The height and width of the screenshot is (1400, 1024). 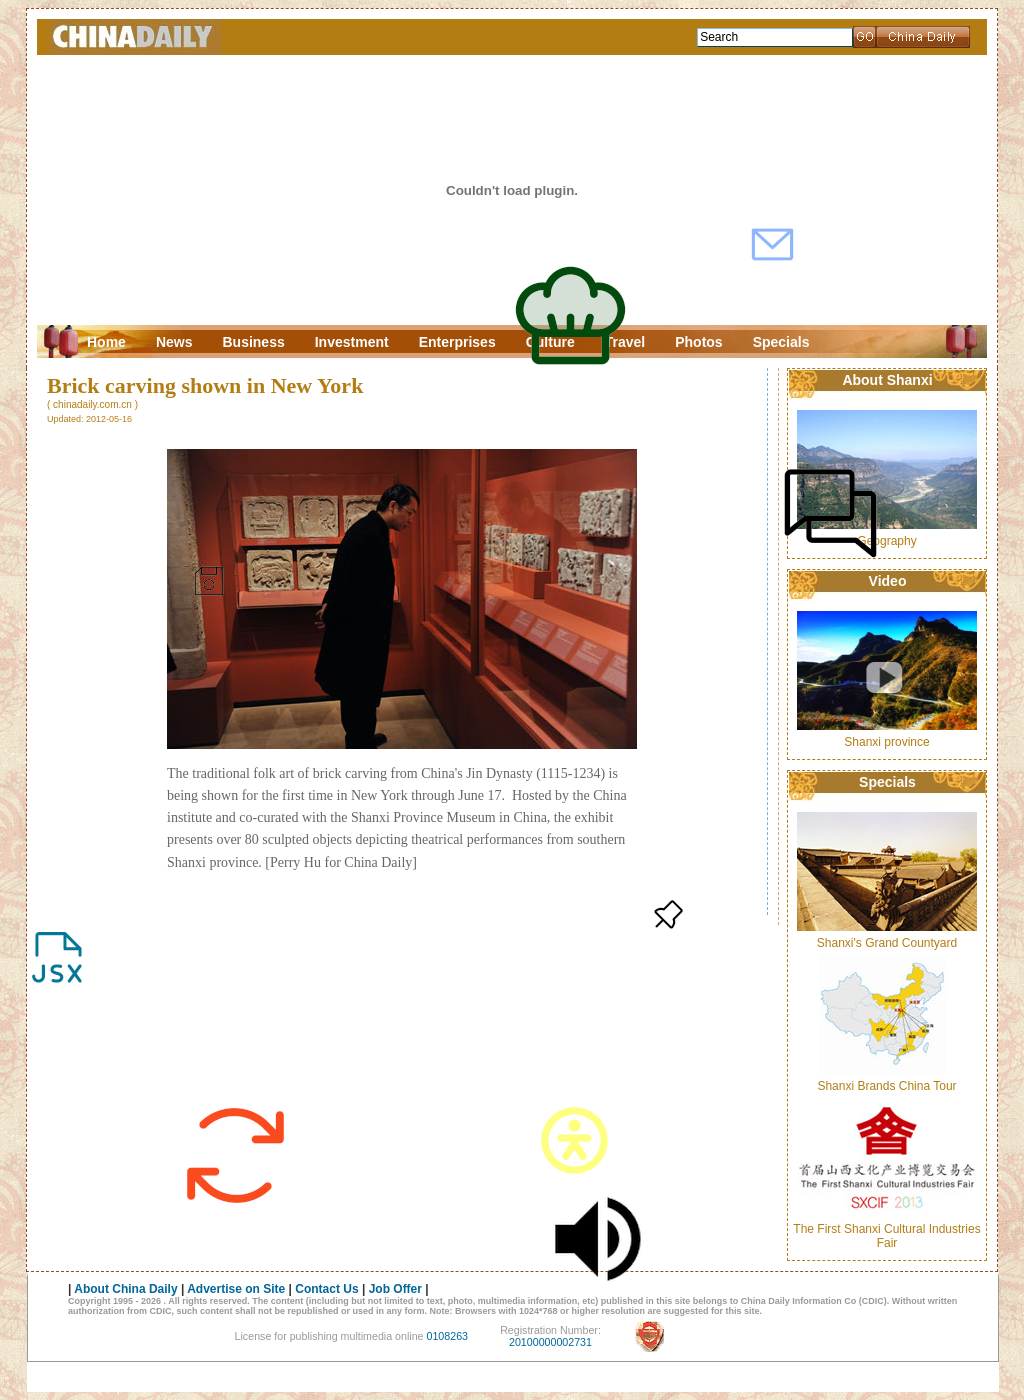 I want to click on view user profile, so click(x=574, y=1140).